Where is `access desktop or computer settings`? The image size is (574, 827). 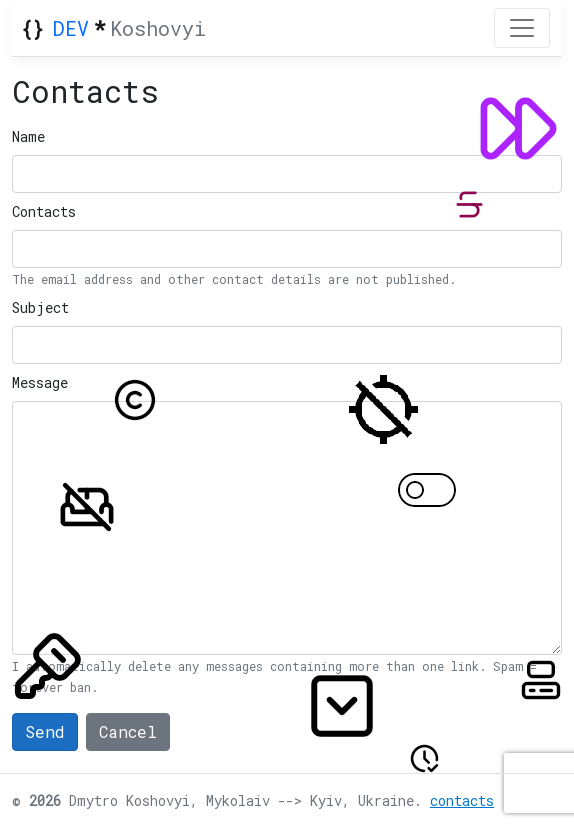
access desktop or computer settings is located at coordinates (541, 680).